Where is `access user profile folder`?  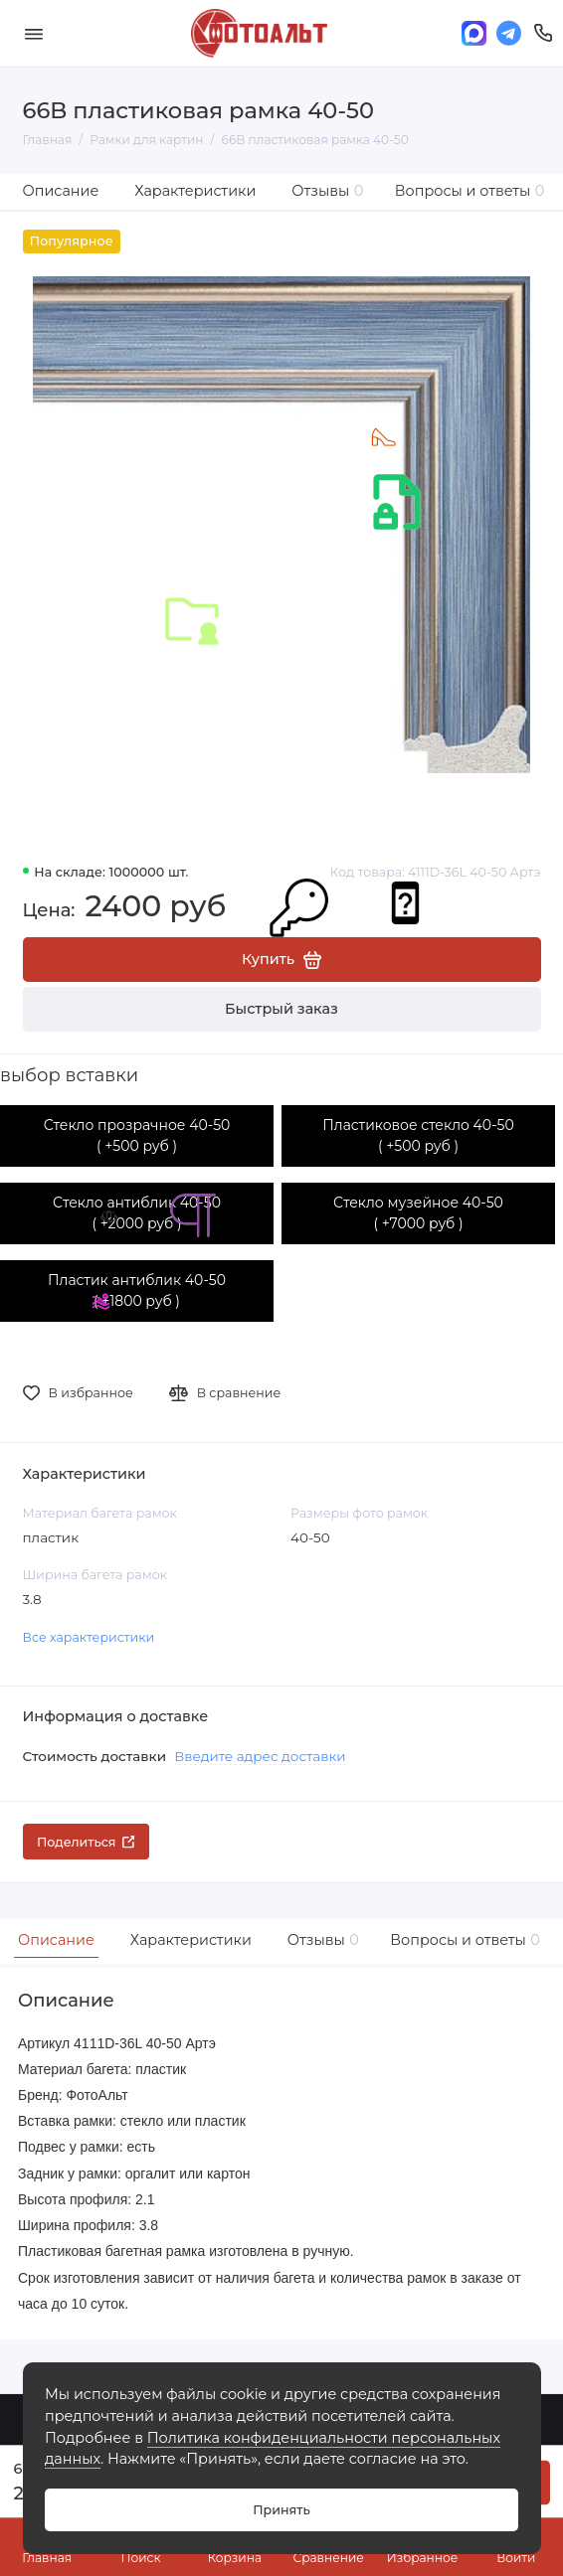 access user profile folder is located at coordinates (192, 618).